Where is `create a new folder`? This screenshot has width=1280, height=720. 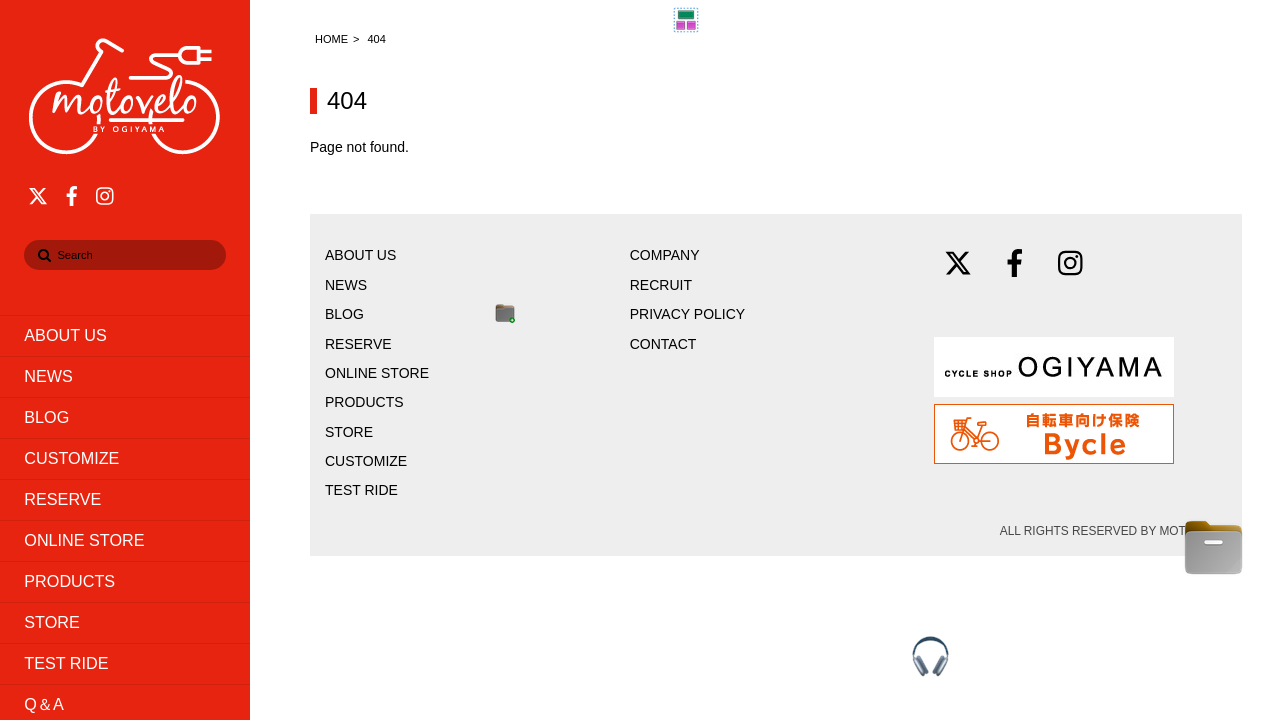
create a new folder is located at coordinates (505, 313).